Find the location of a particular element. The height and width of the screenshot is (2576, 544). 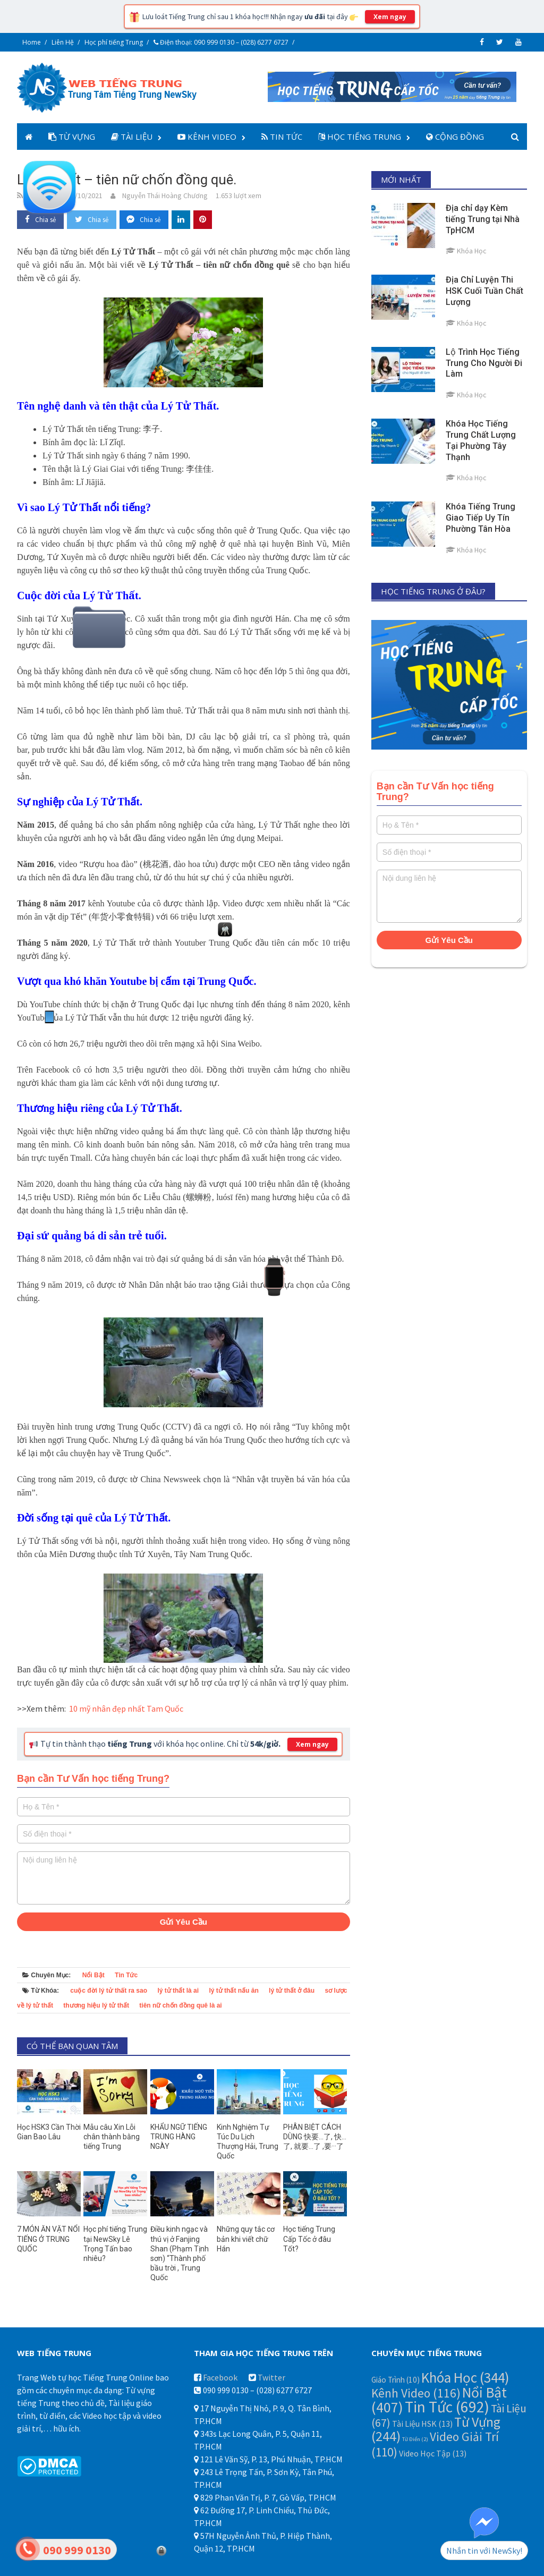

indicates a connected iPad with cellular capability is located at coordinates (49, 1017).